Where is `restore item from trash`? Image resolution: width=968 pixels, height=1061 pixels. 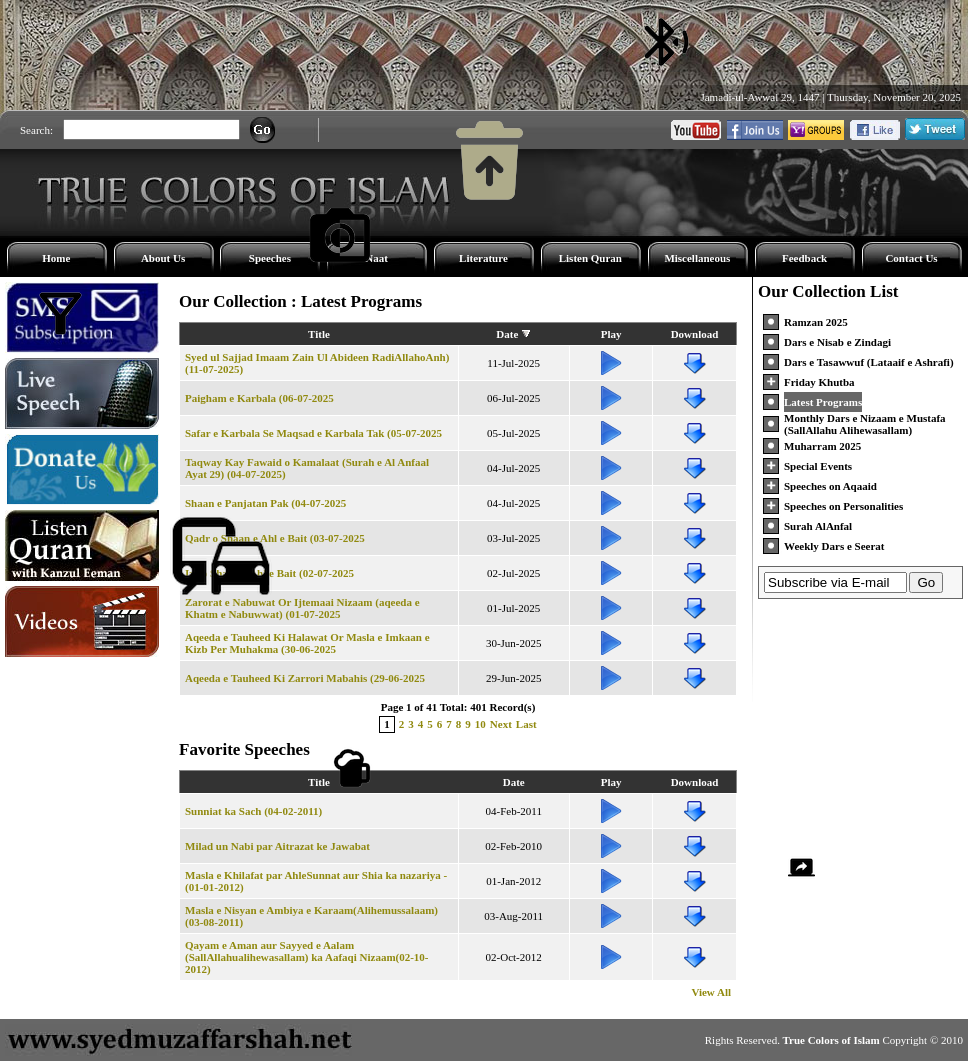
restore item from trash is located at coordinates (489, 161).